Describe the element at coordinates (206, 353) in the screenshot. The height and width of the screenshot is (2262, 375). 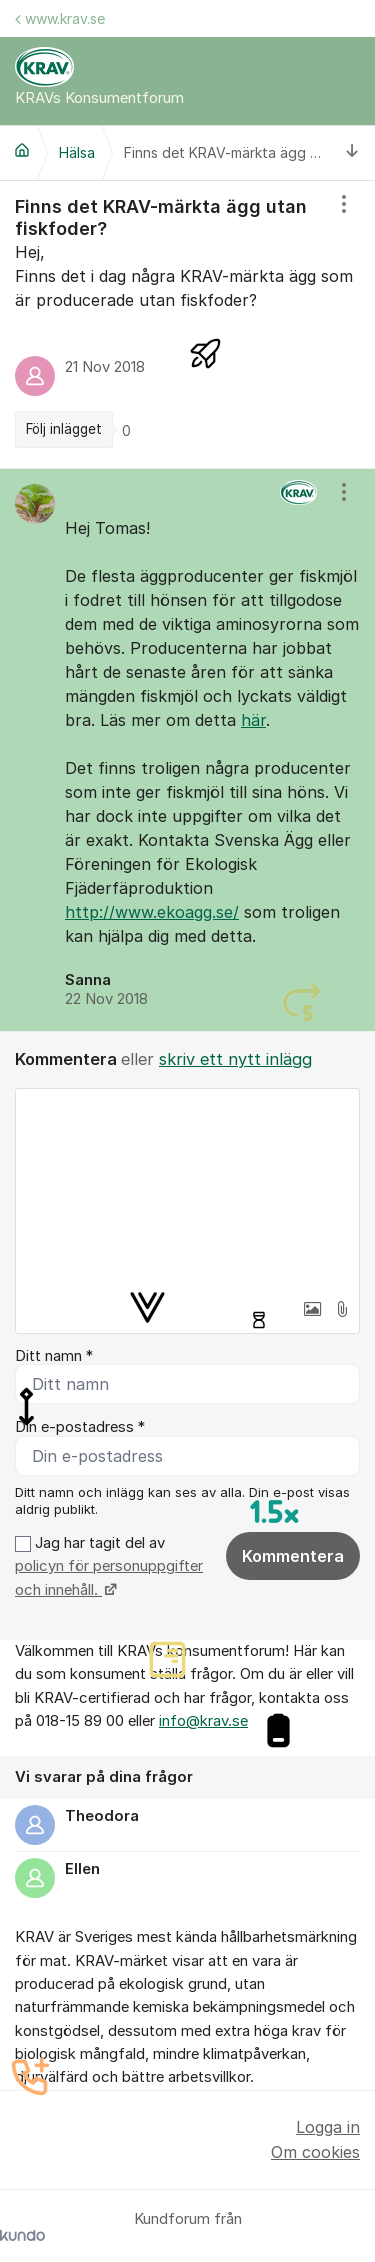
I see `launch or deploy a project` at that location.